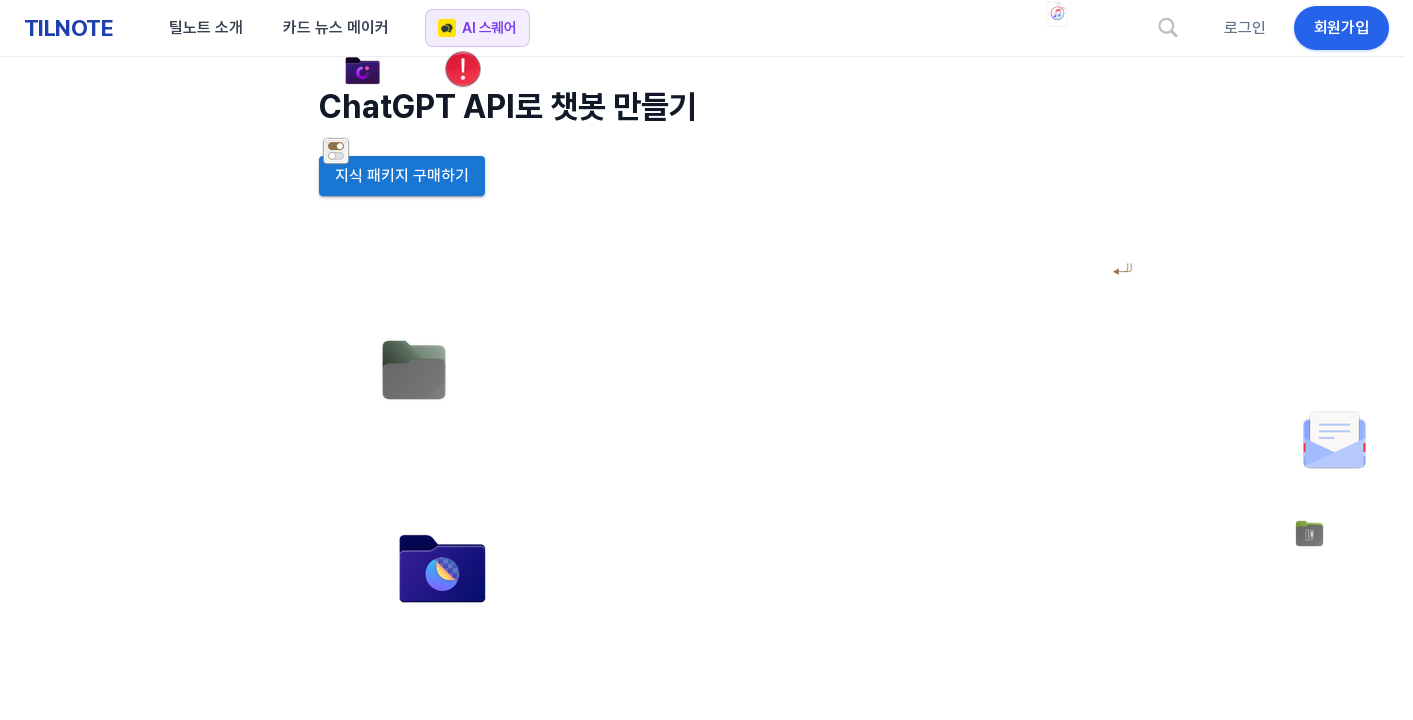 This screenshot has width=1413, height=720. What do you see at coordinates (1057, 14) in the screenshot?
I see `open an iTunes-related file or document` at bounding box center [1057, 14].